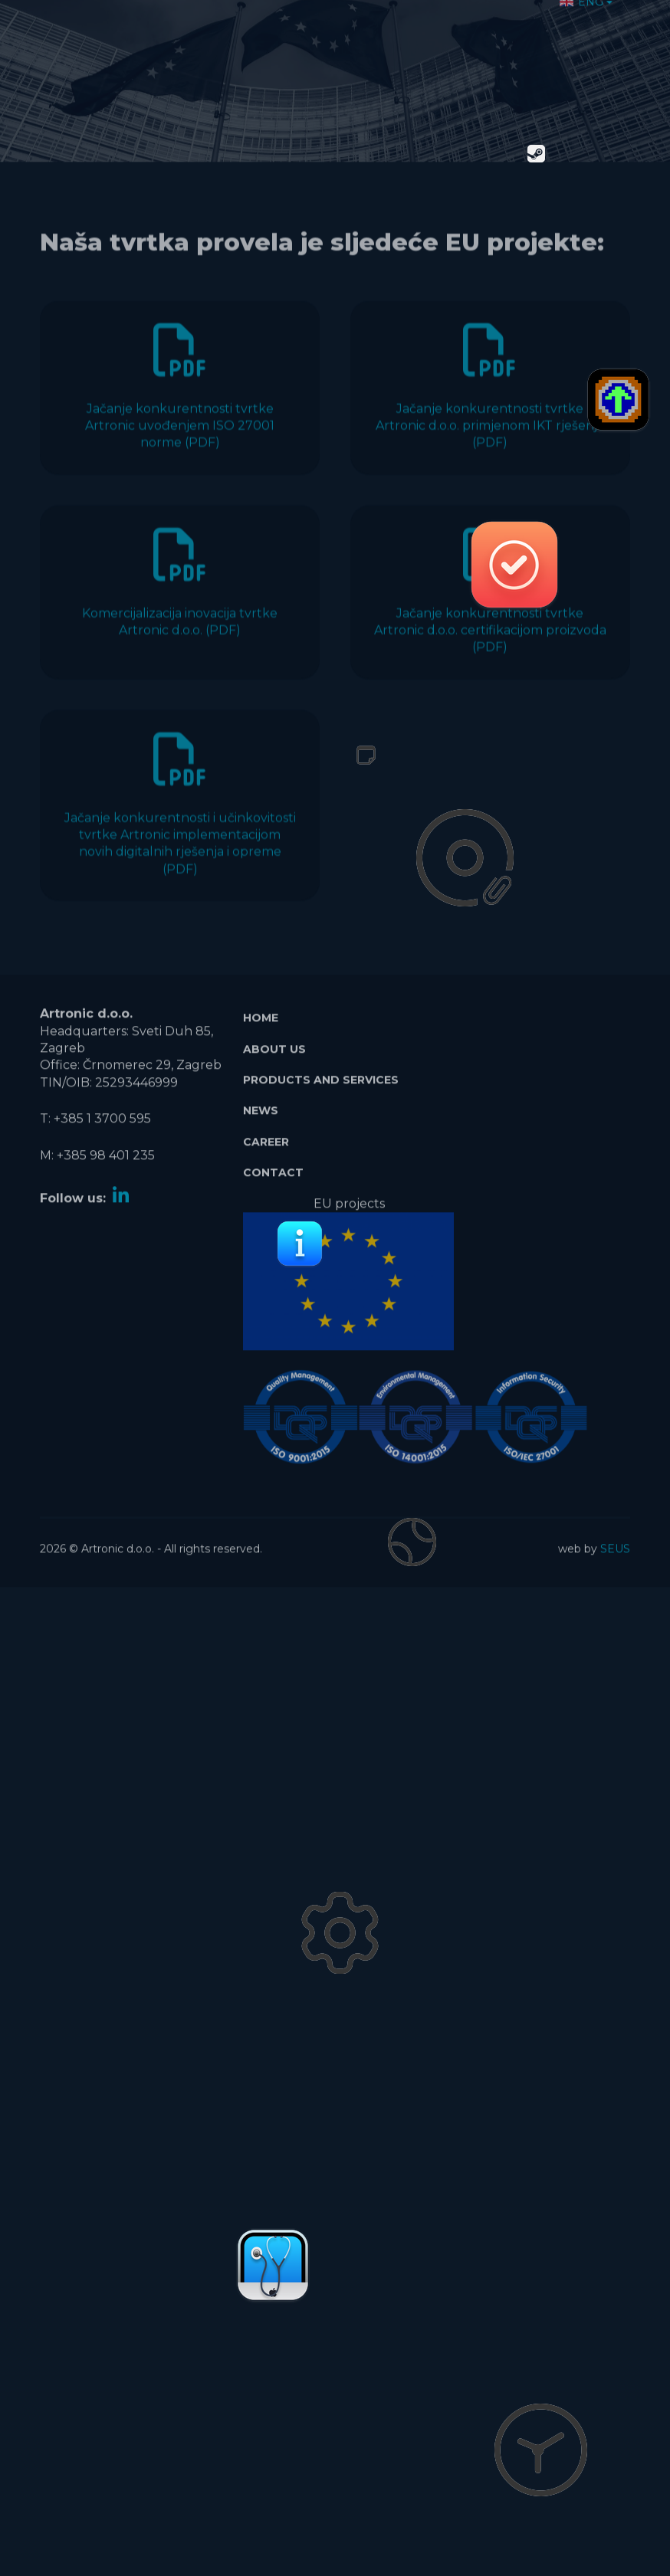  I want to click on open system cleaner utility, so click(273, 2265).